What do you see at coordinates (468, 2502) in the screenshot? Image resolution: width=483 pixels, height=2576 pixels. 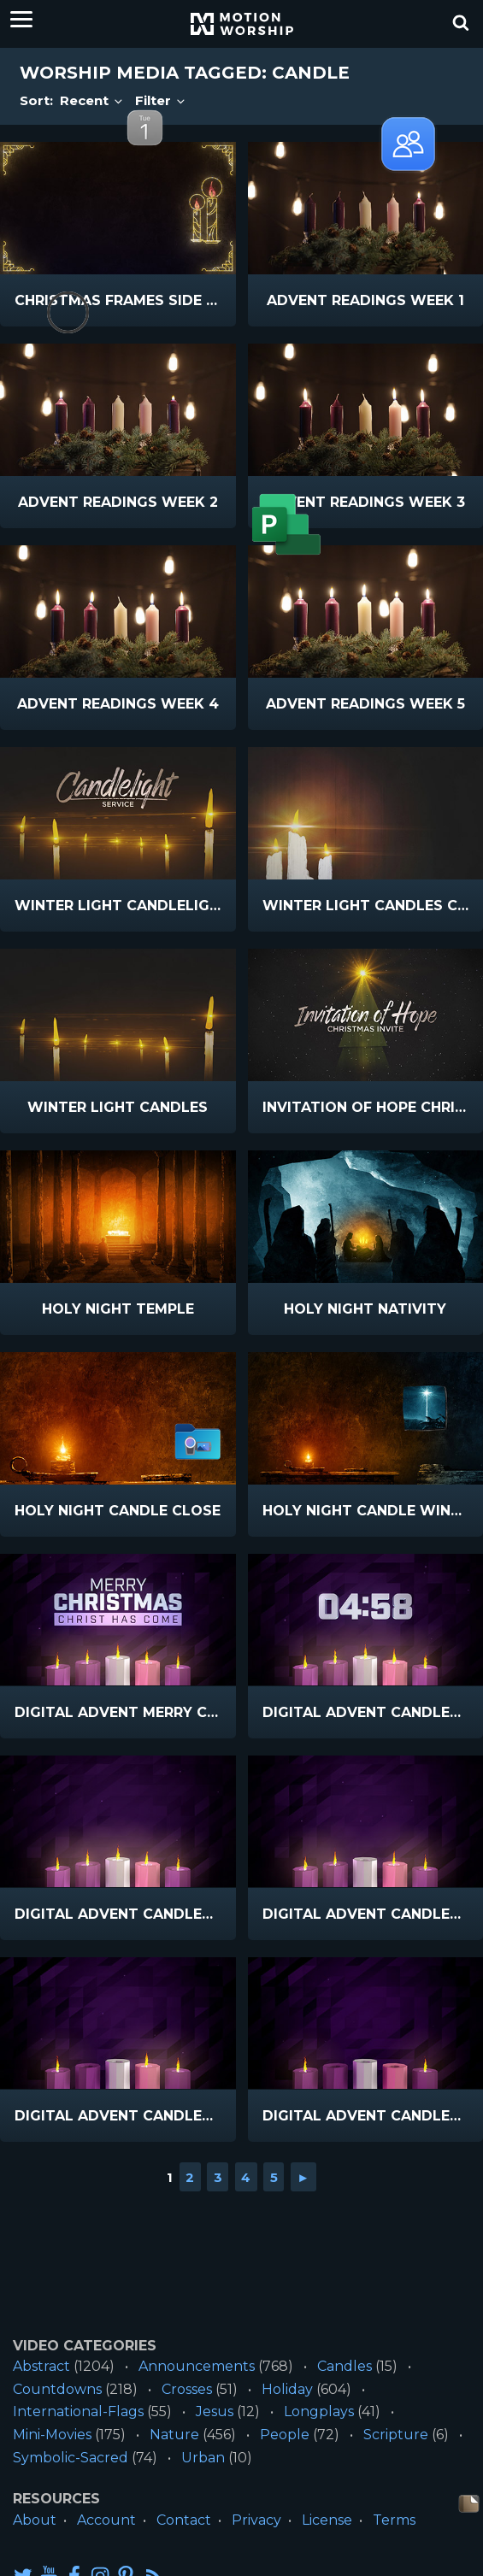 I see `change desktop wallpaper settings` at bounding box center [468, 2502].